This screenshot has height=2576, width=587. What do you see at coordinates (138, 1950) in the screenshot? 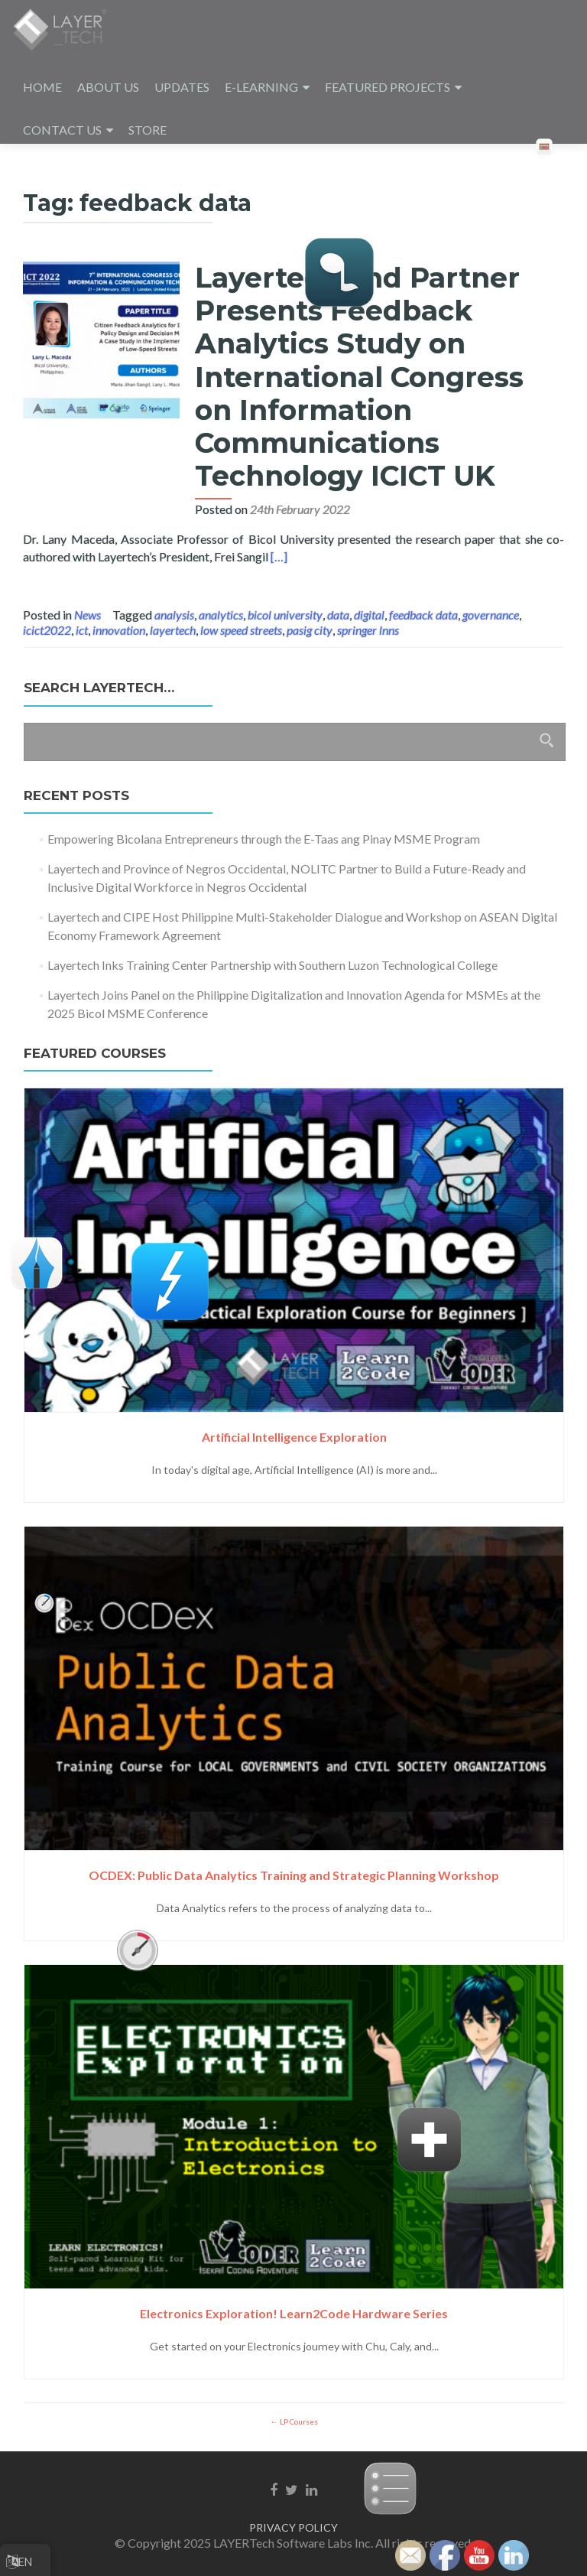
I see `open sysprof system profiler` at bounding box center [138, 1950].